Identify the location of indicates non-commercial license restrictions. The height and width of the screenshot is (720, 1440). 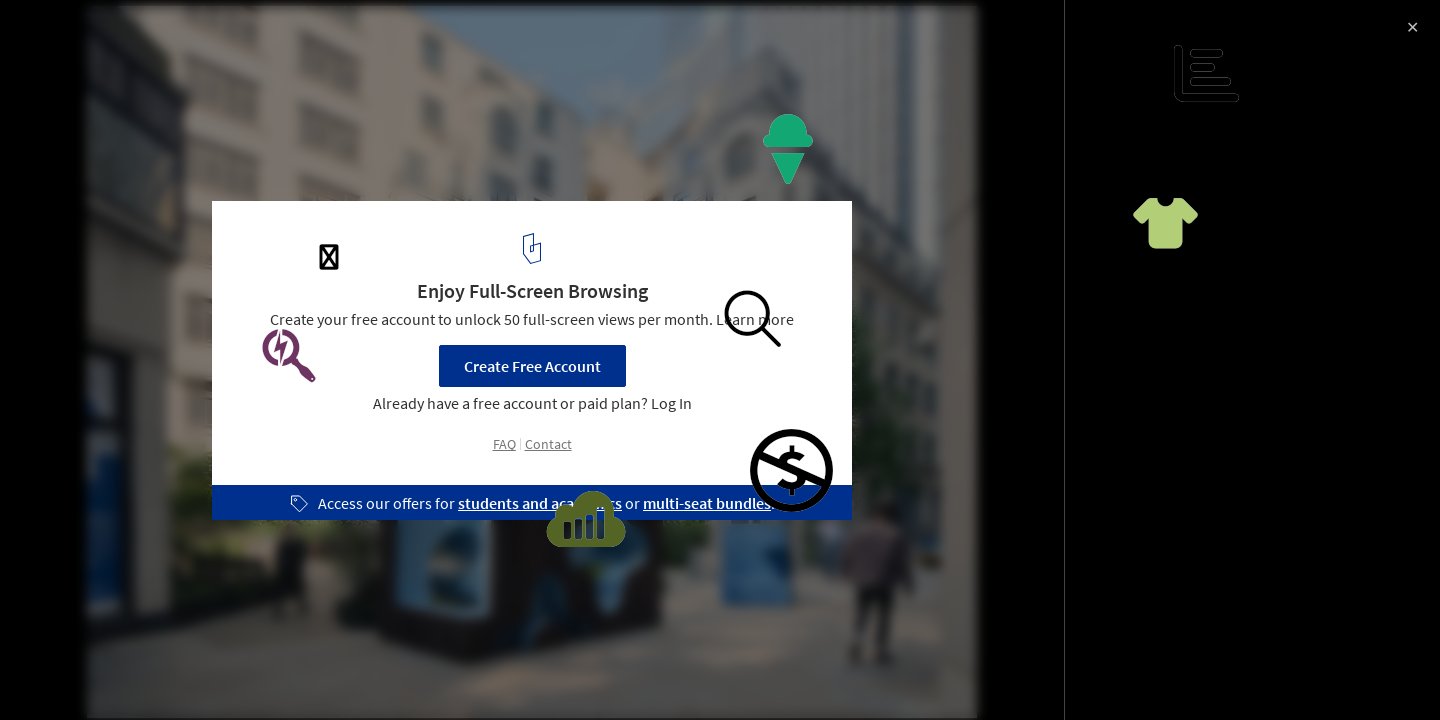
(791, 470).